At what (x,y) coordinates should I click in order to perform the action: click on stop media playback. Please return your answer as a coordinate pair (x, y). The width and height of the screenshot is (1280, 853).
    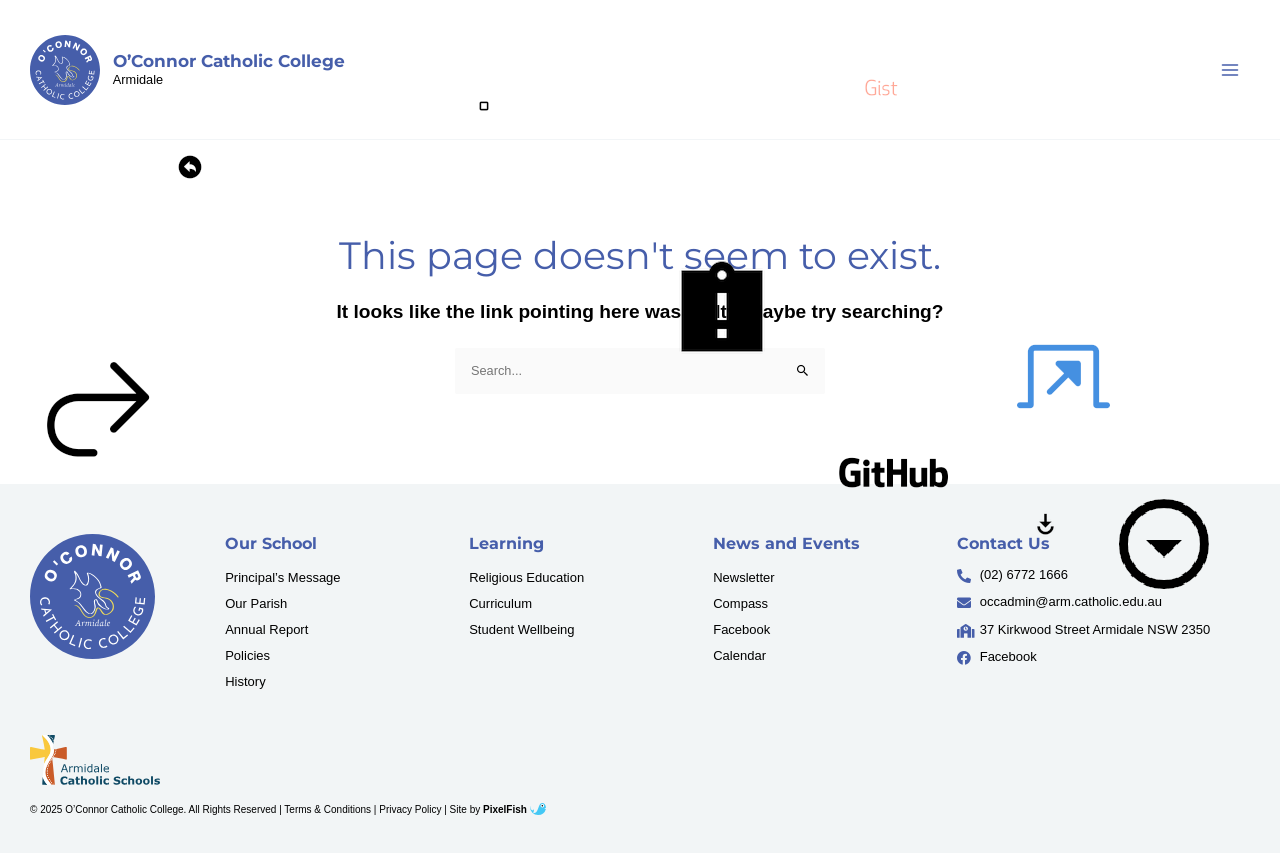
    Looking at the image, I should click on (484, 106).